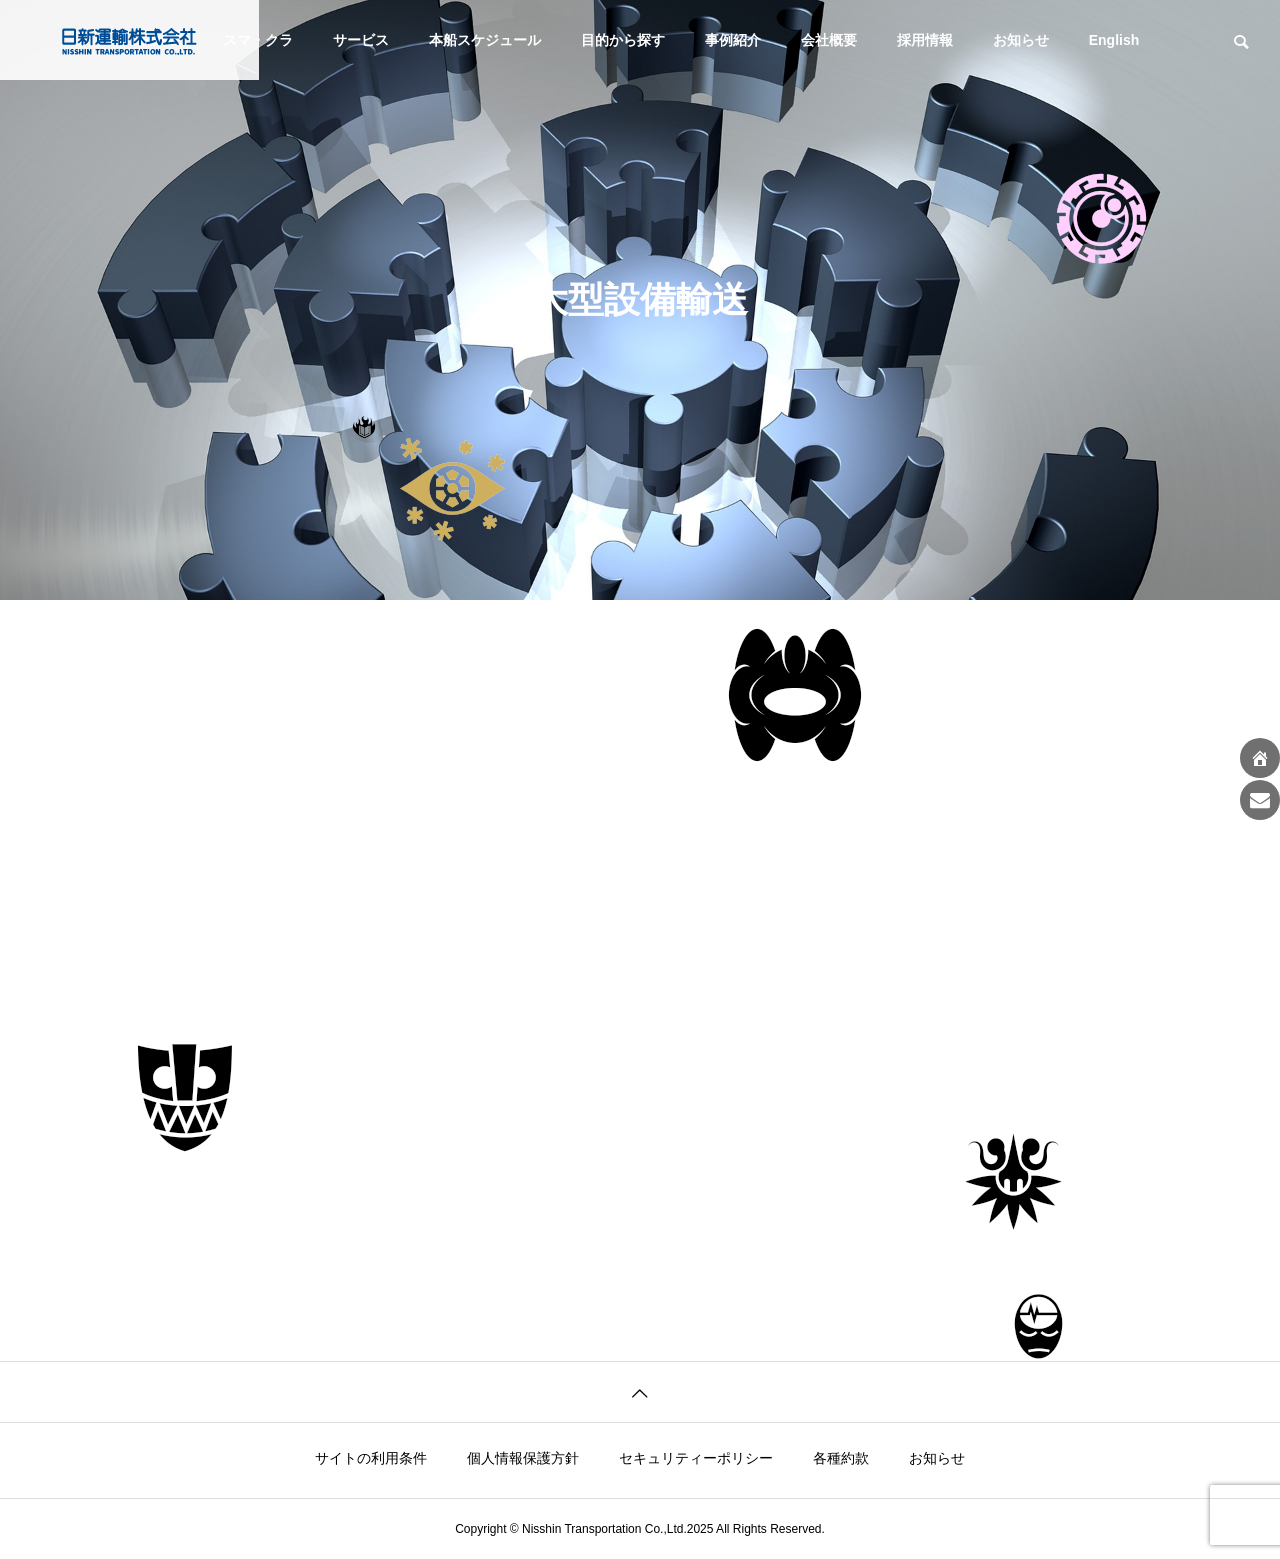 This screenshot has height=1559, width=1280. What do you see at coordinates (183, 1098) in the screenshot?
I see `access tribal or cultural themed game content` at bounding box center [183, 1098].